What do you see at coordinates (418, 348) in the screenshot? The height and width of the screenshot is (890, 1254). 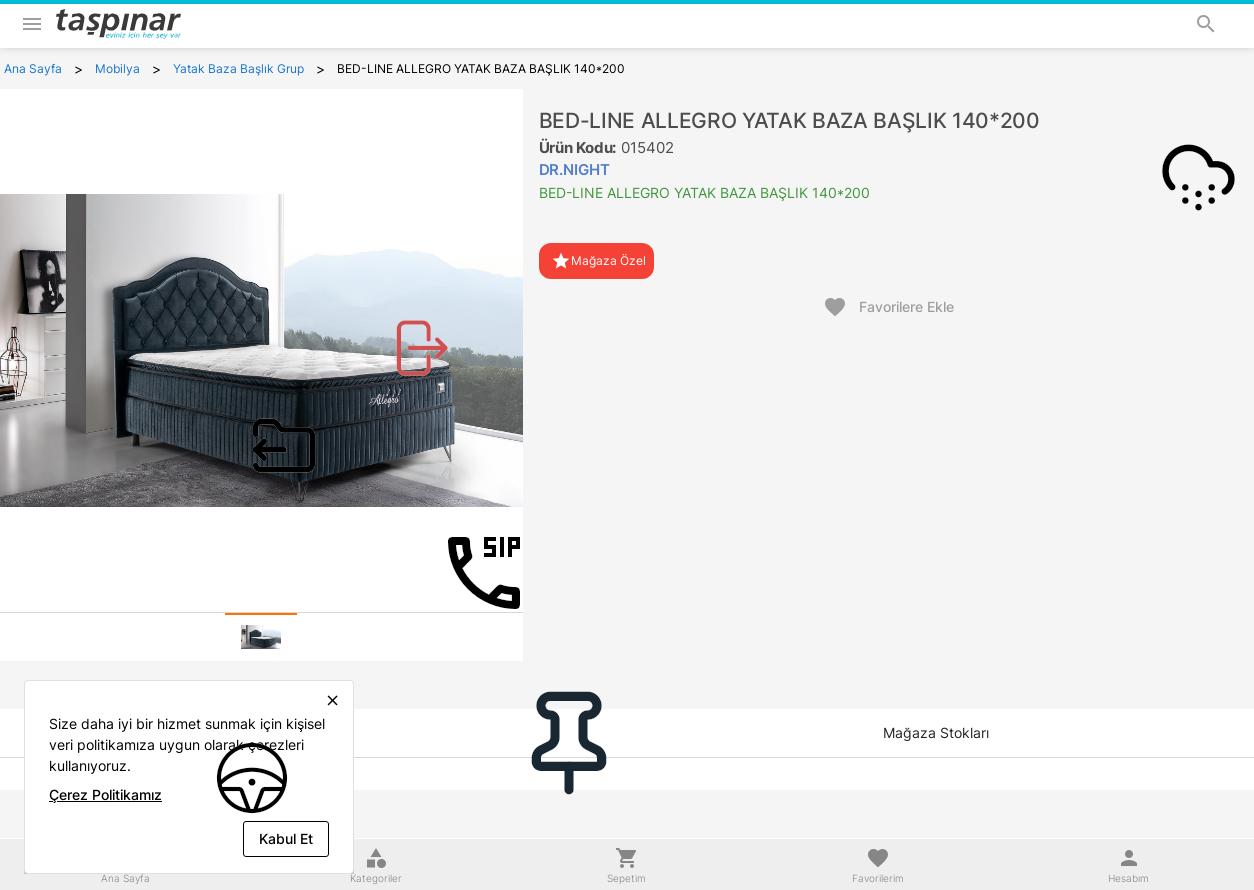 I see `log out of your account` at bounding box center [418, 348].